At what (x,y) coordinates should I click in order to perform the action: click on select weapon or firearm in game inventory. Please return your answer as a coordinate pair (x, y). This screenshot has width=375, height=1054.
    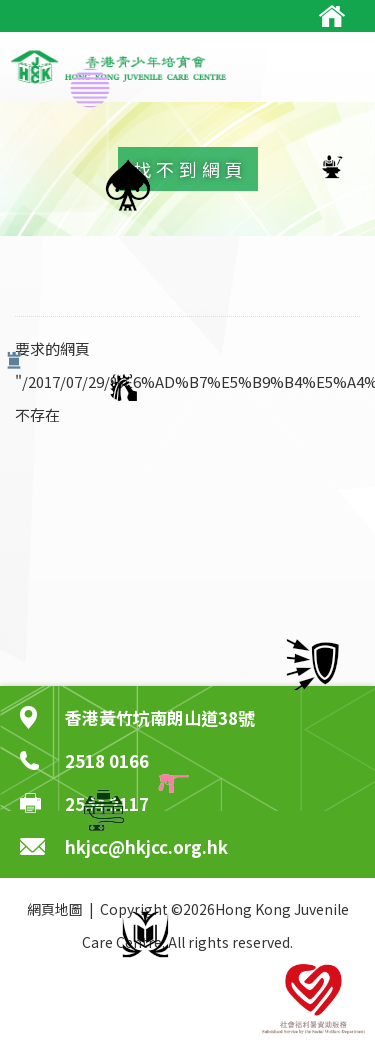
    Looking at the image, I should click on (173, 783).